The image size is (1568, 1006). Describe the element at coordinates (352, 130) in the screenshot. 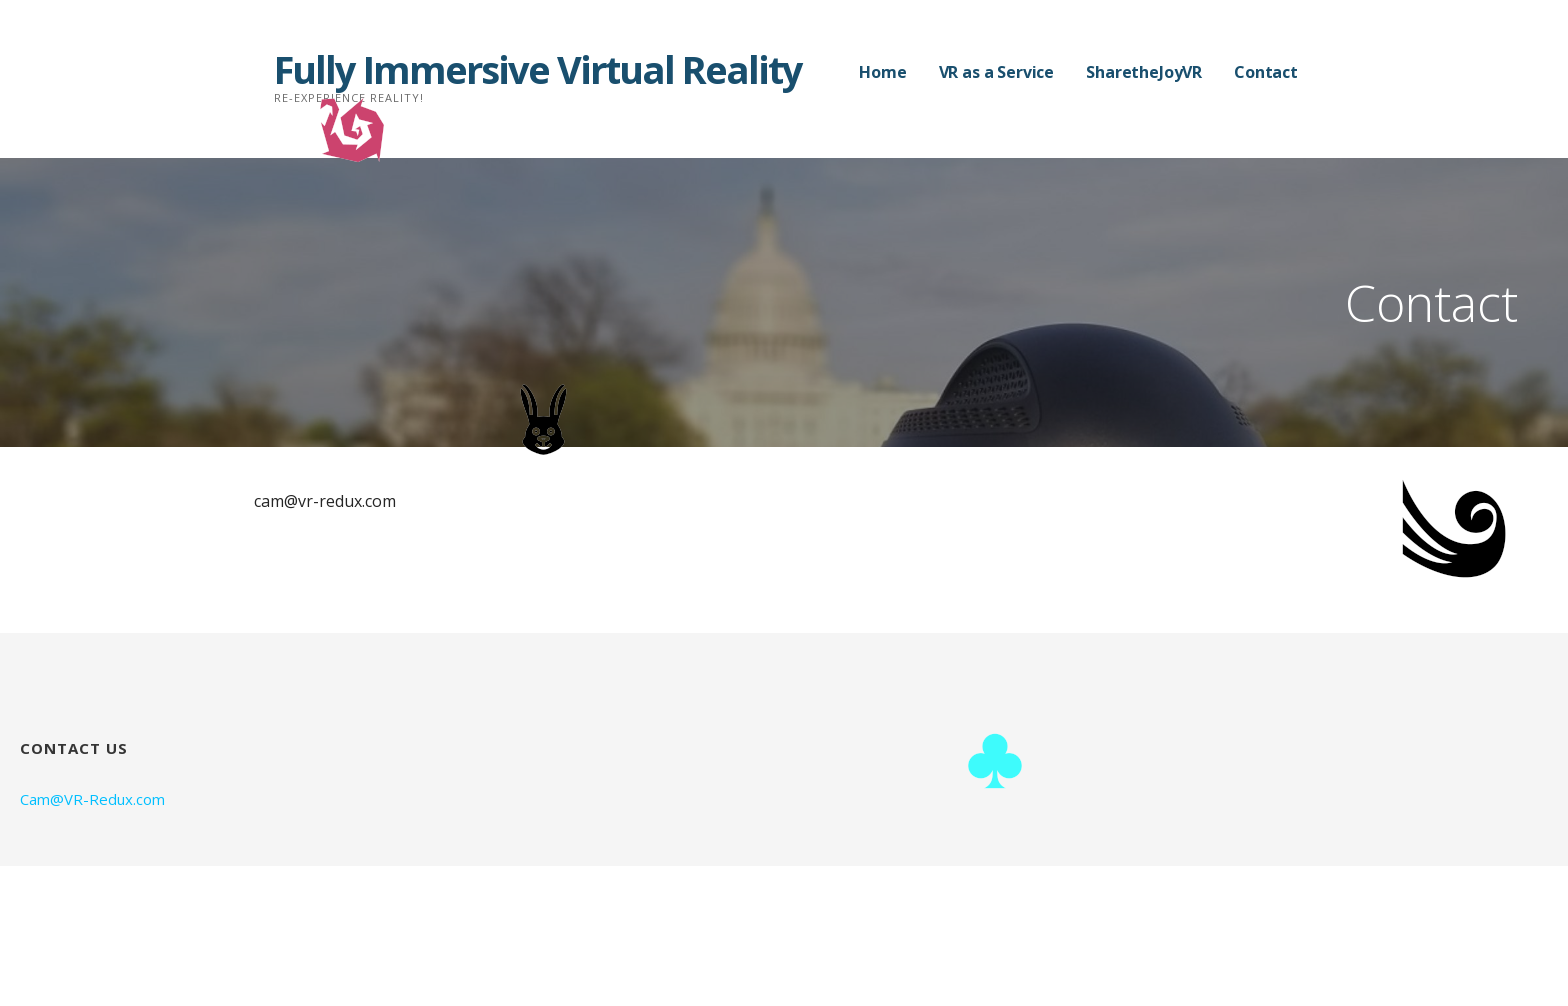

I see `represents a tentacle monster or creature ability in a game` at that location.